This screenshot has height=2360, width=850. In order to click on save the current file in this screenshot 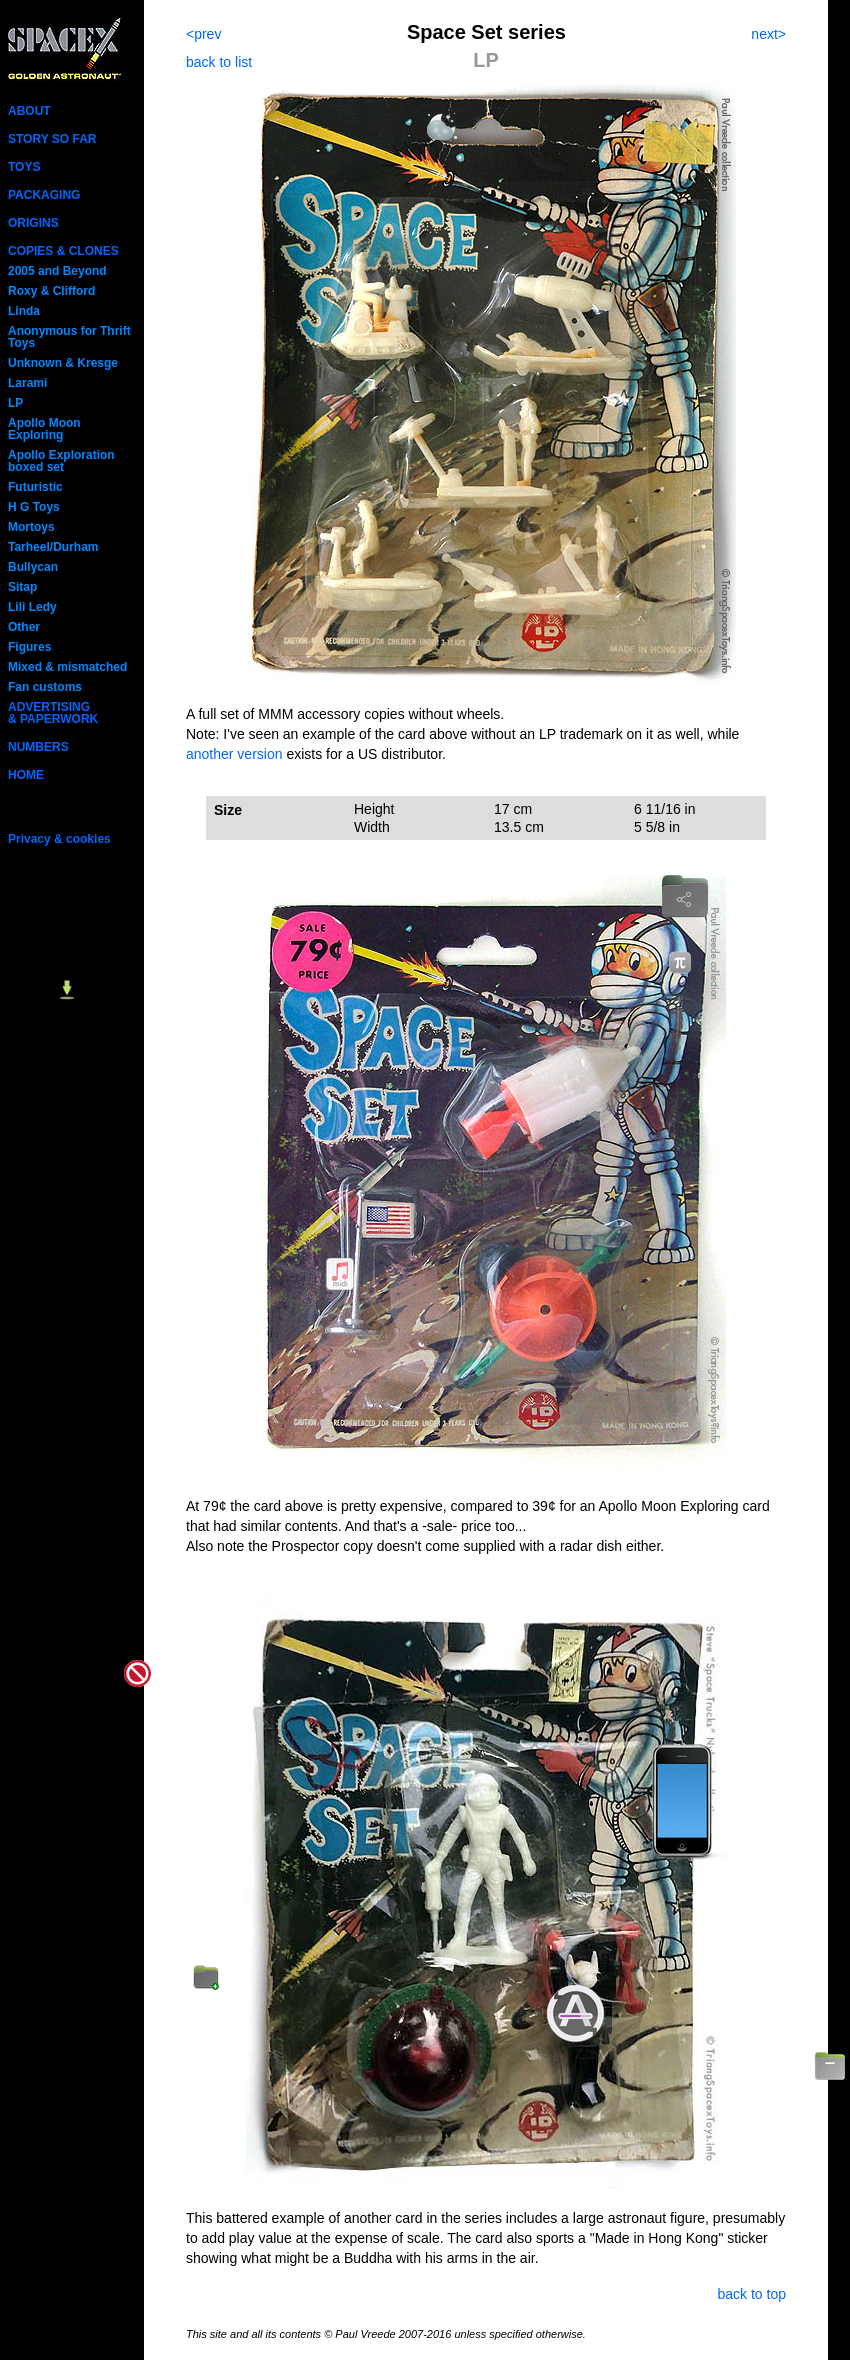, I will do `click(67, 988)`.